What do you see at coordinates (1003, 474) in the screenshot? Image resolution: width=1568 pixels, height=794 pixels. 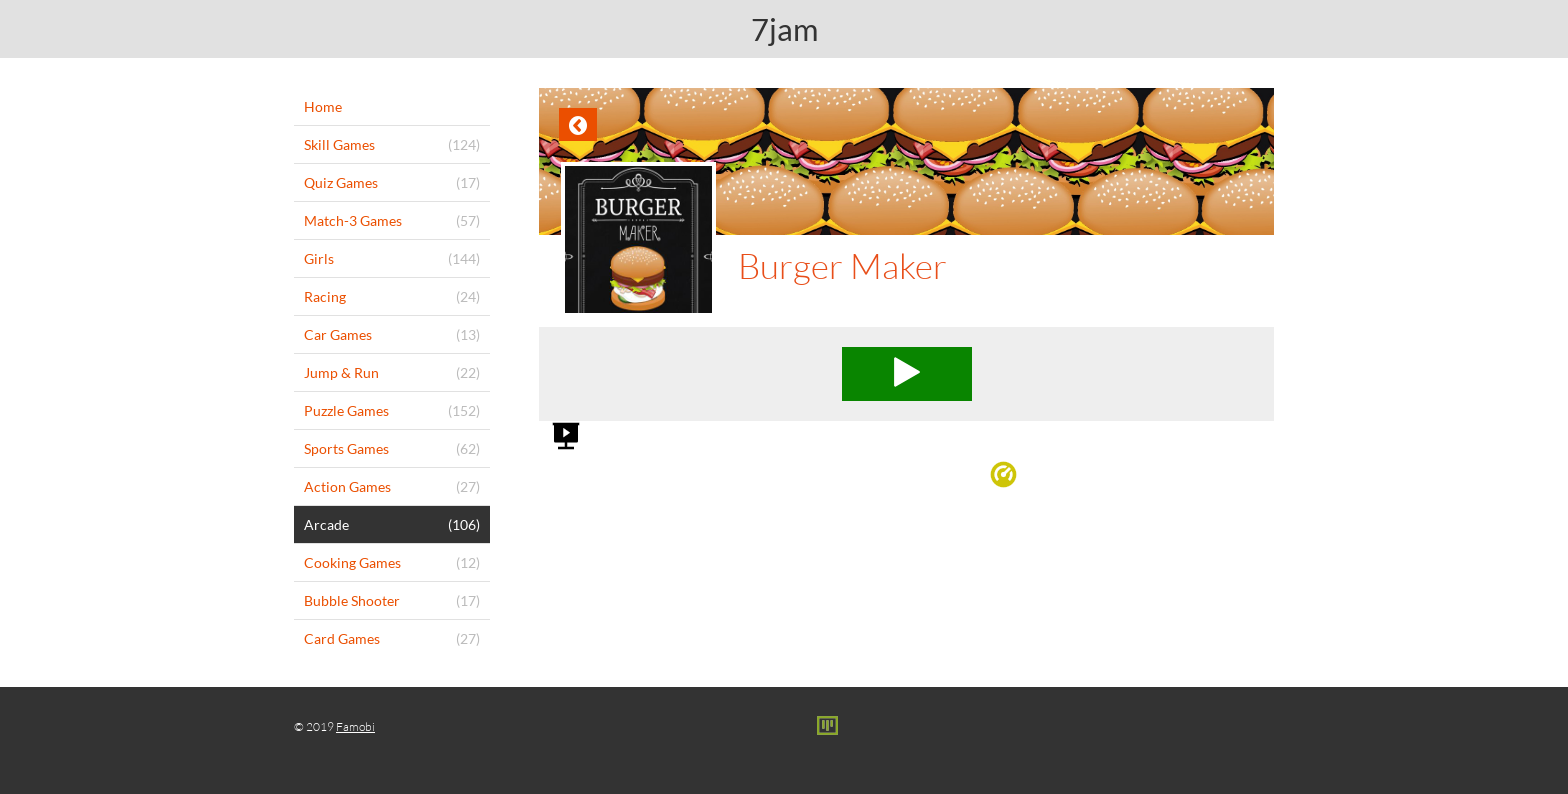 I see `open the dashboard` at bounding box center [1003, 474].